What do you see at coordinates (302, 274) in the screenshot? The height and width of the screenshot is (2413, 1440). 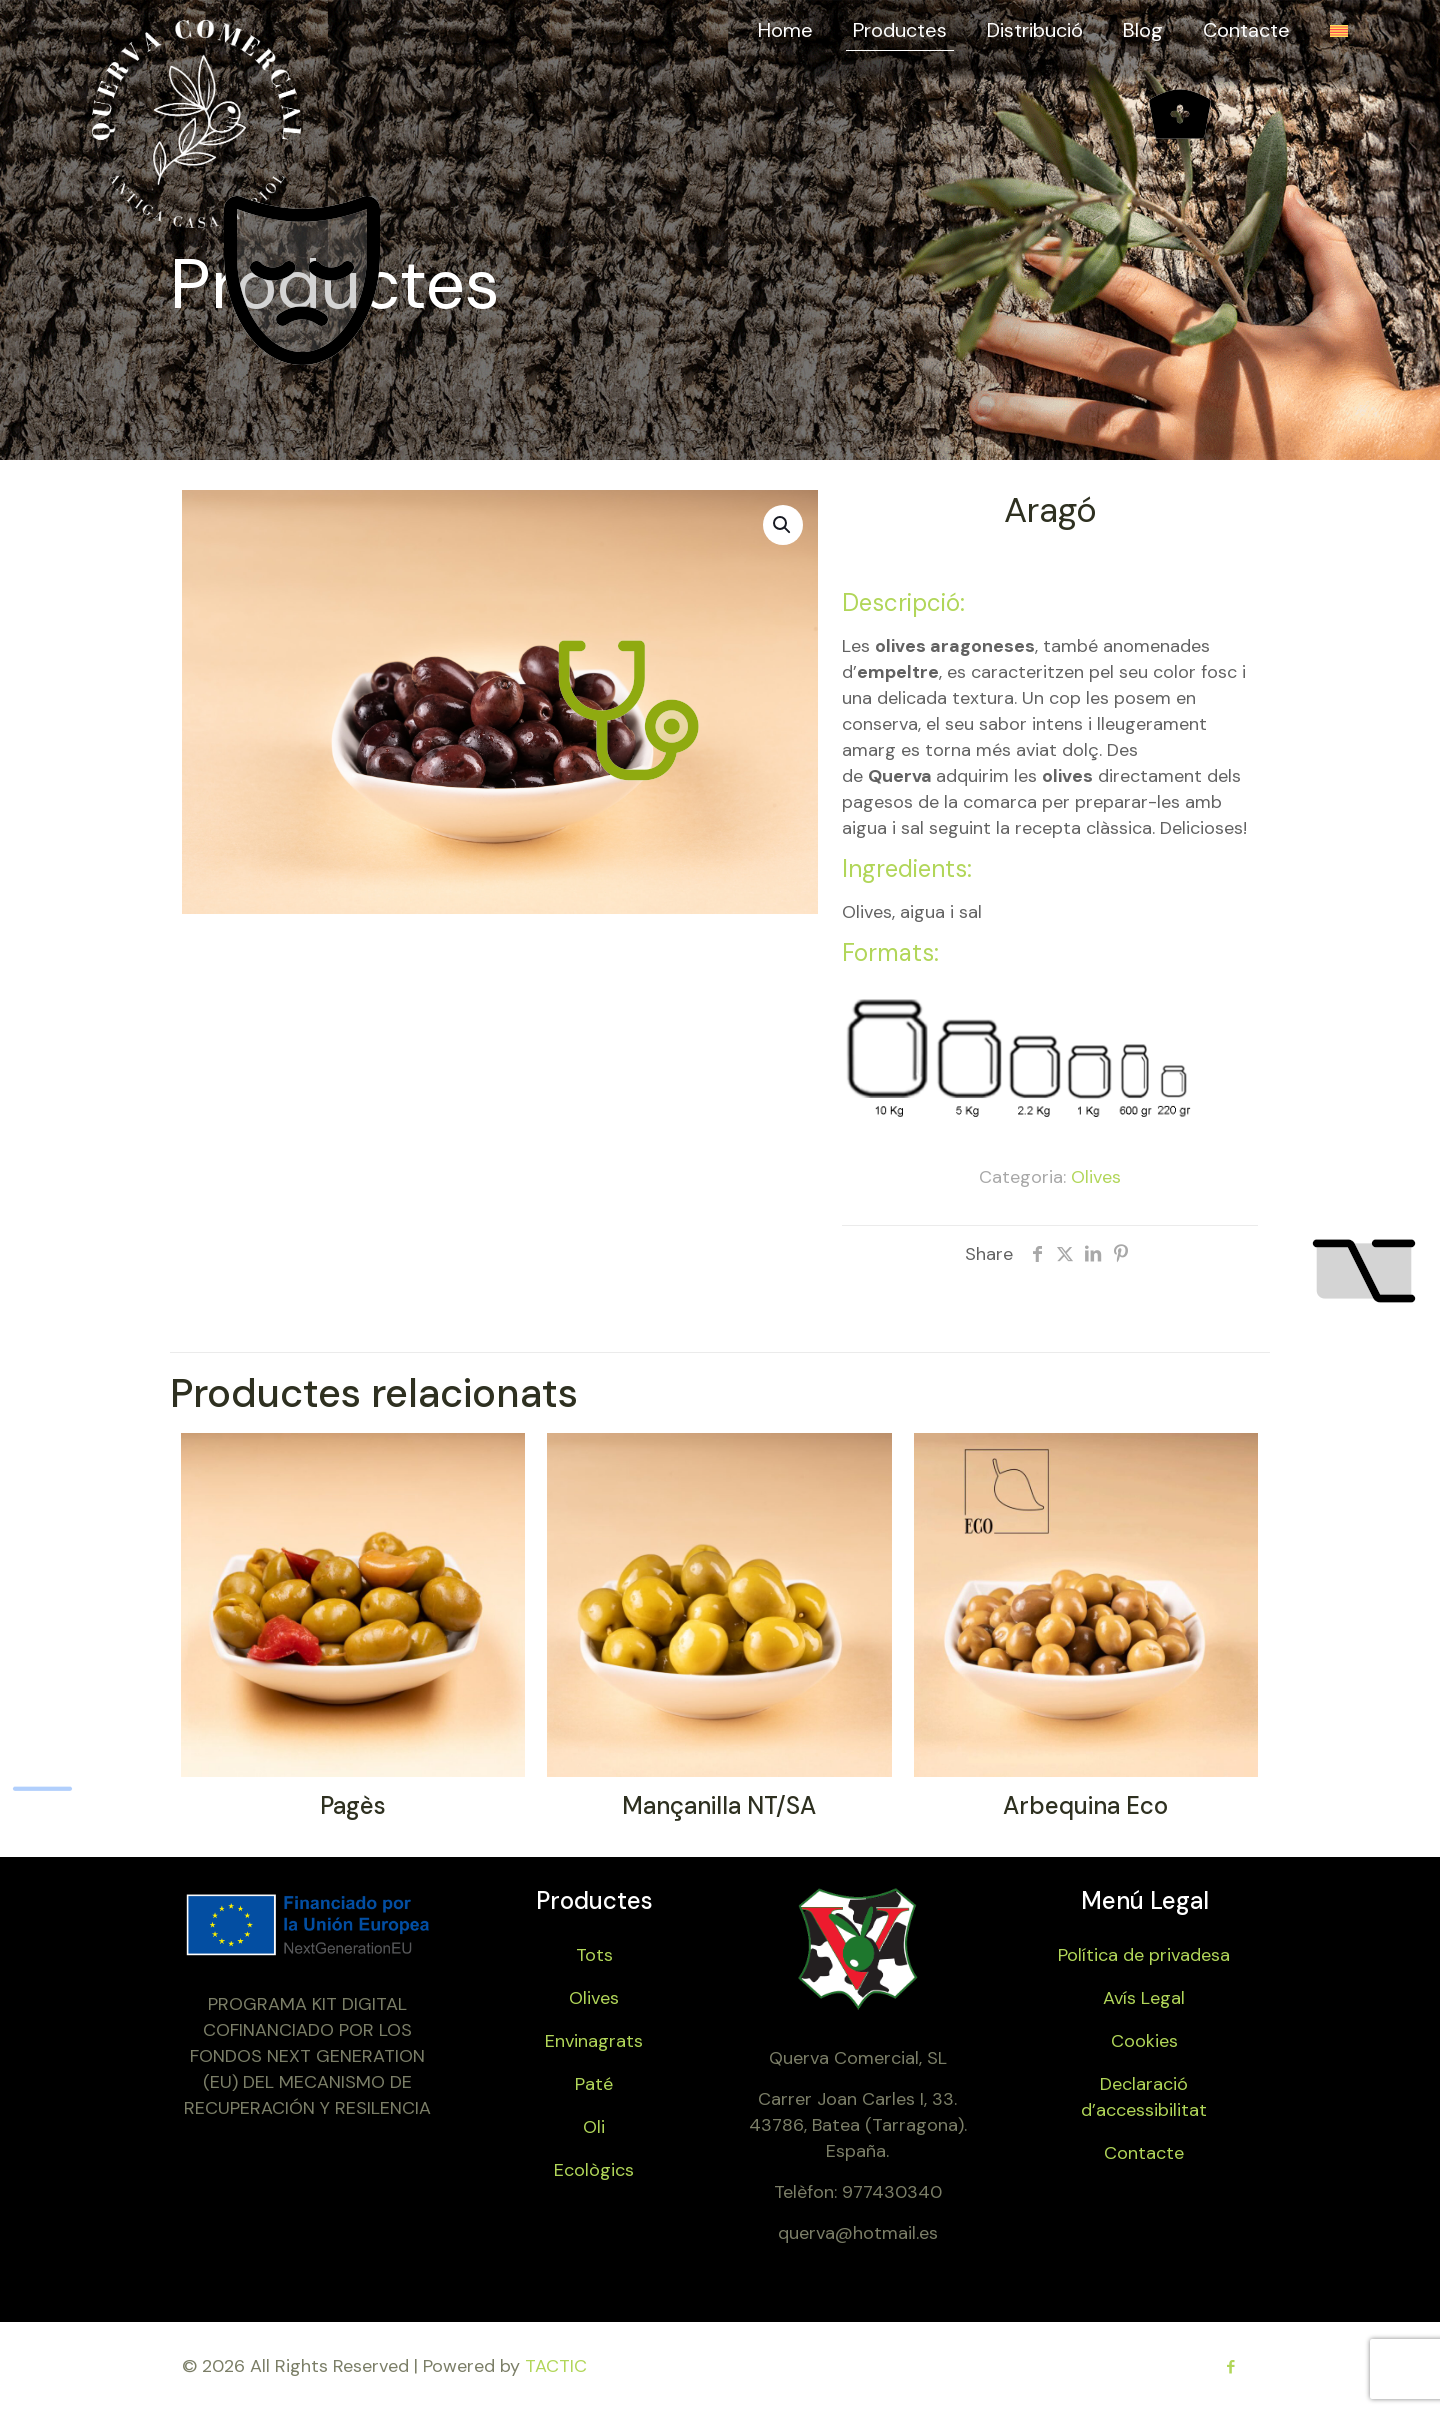 I see `indicates a sad or negative mood/emotion` at bounding box center [302, 274].